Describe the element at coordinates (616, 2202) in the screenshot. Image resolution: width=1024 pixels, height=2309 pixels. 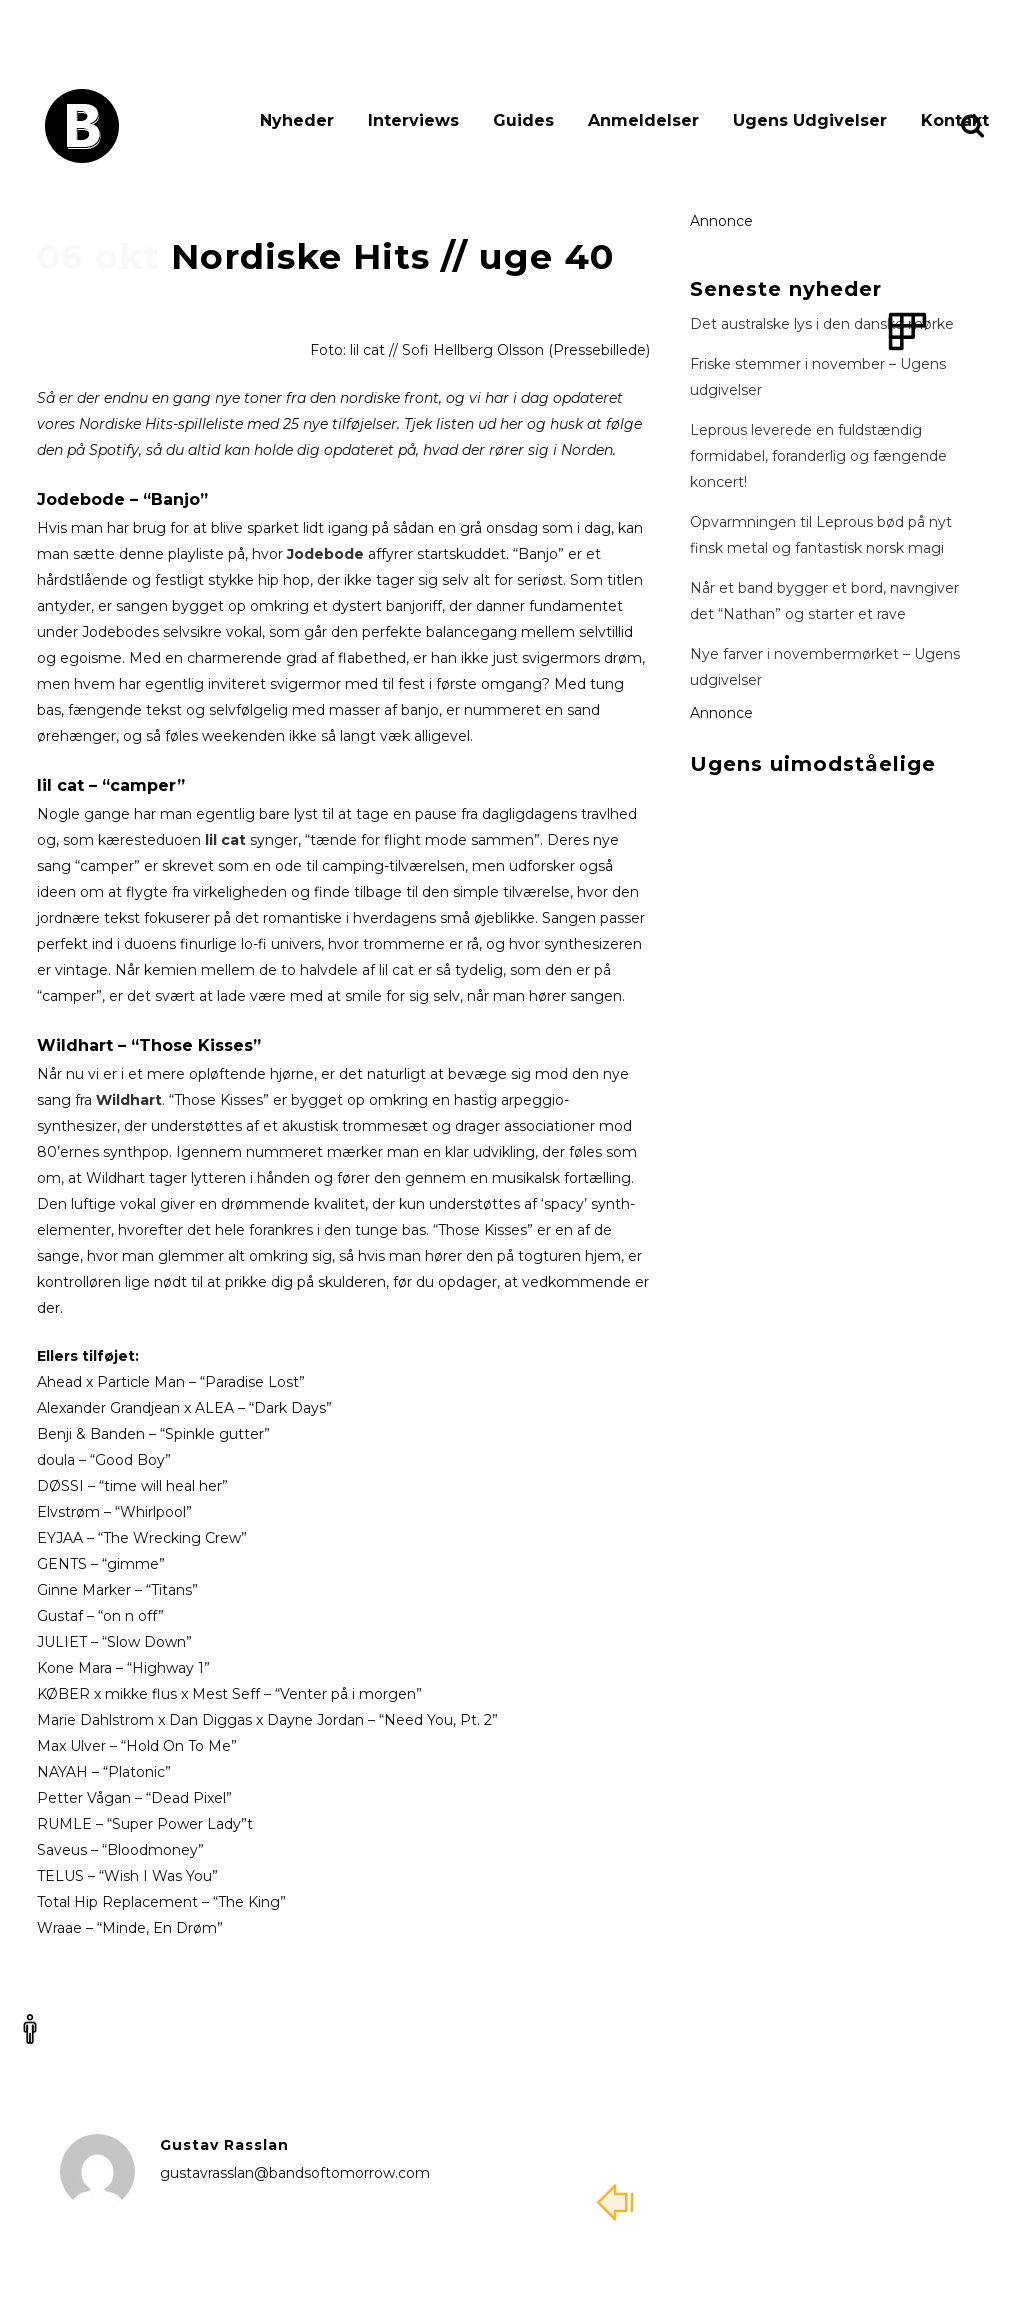
I see `go back to previous screen` at that location.